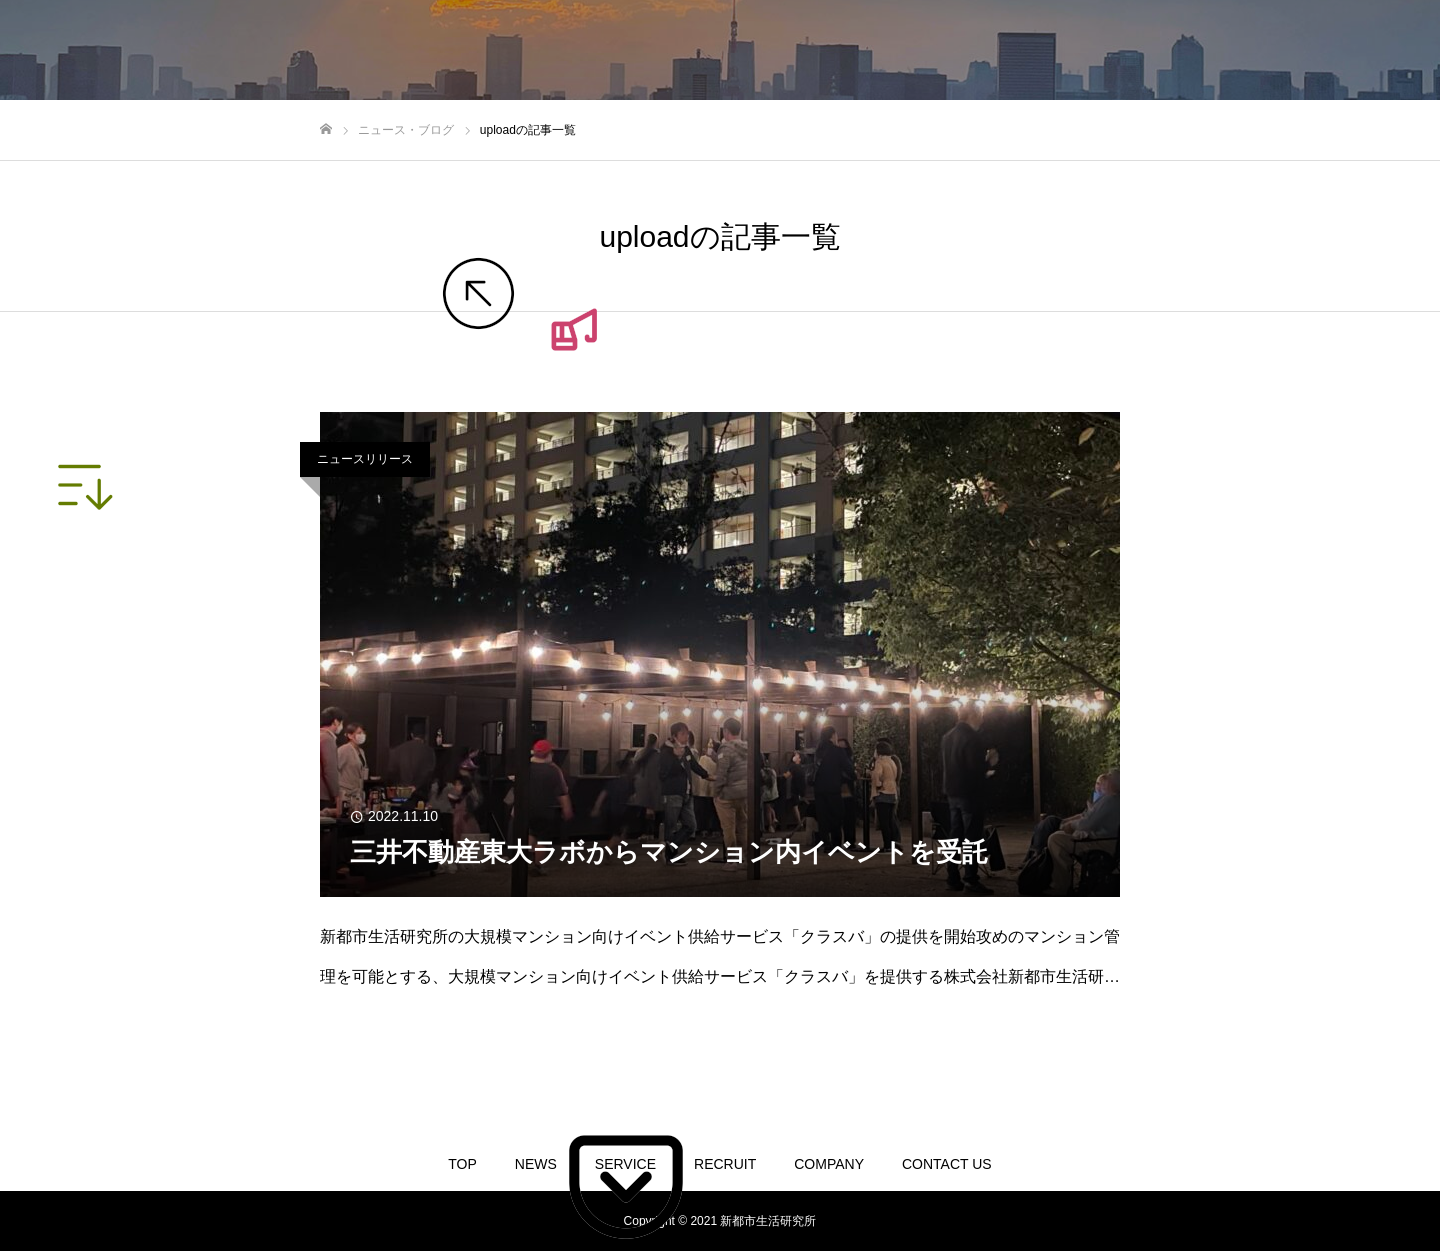 This screenshot has height=1251, width=1440. I want to click on sort items in ascending order, so click(83, 485).